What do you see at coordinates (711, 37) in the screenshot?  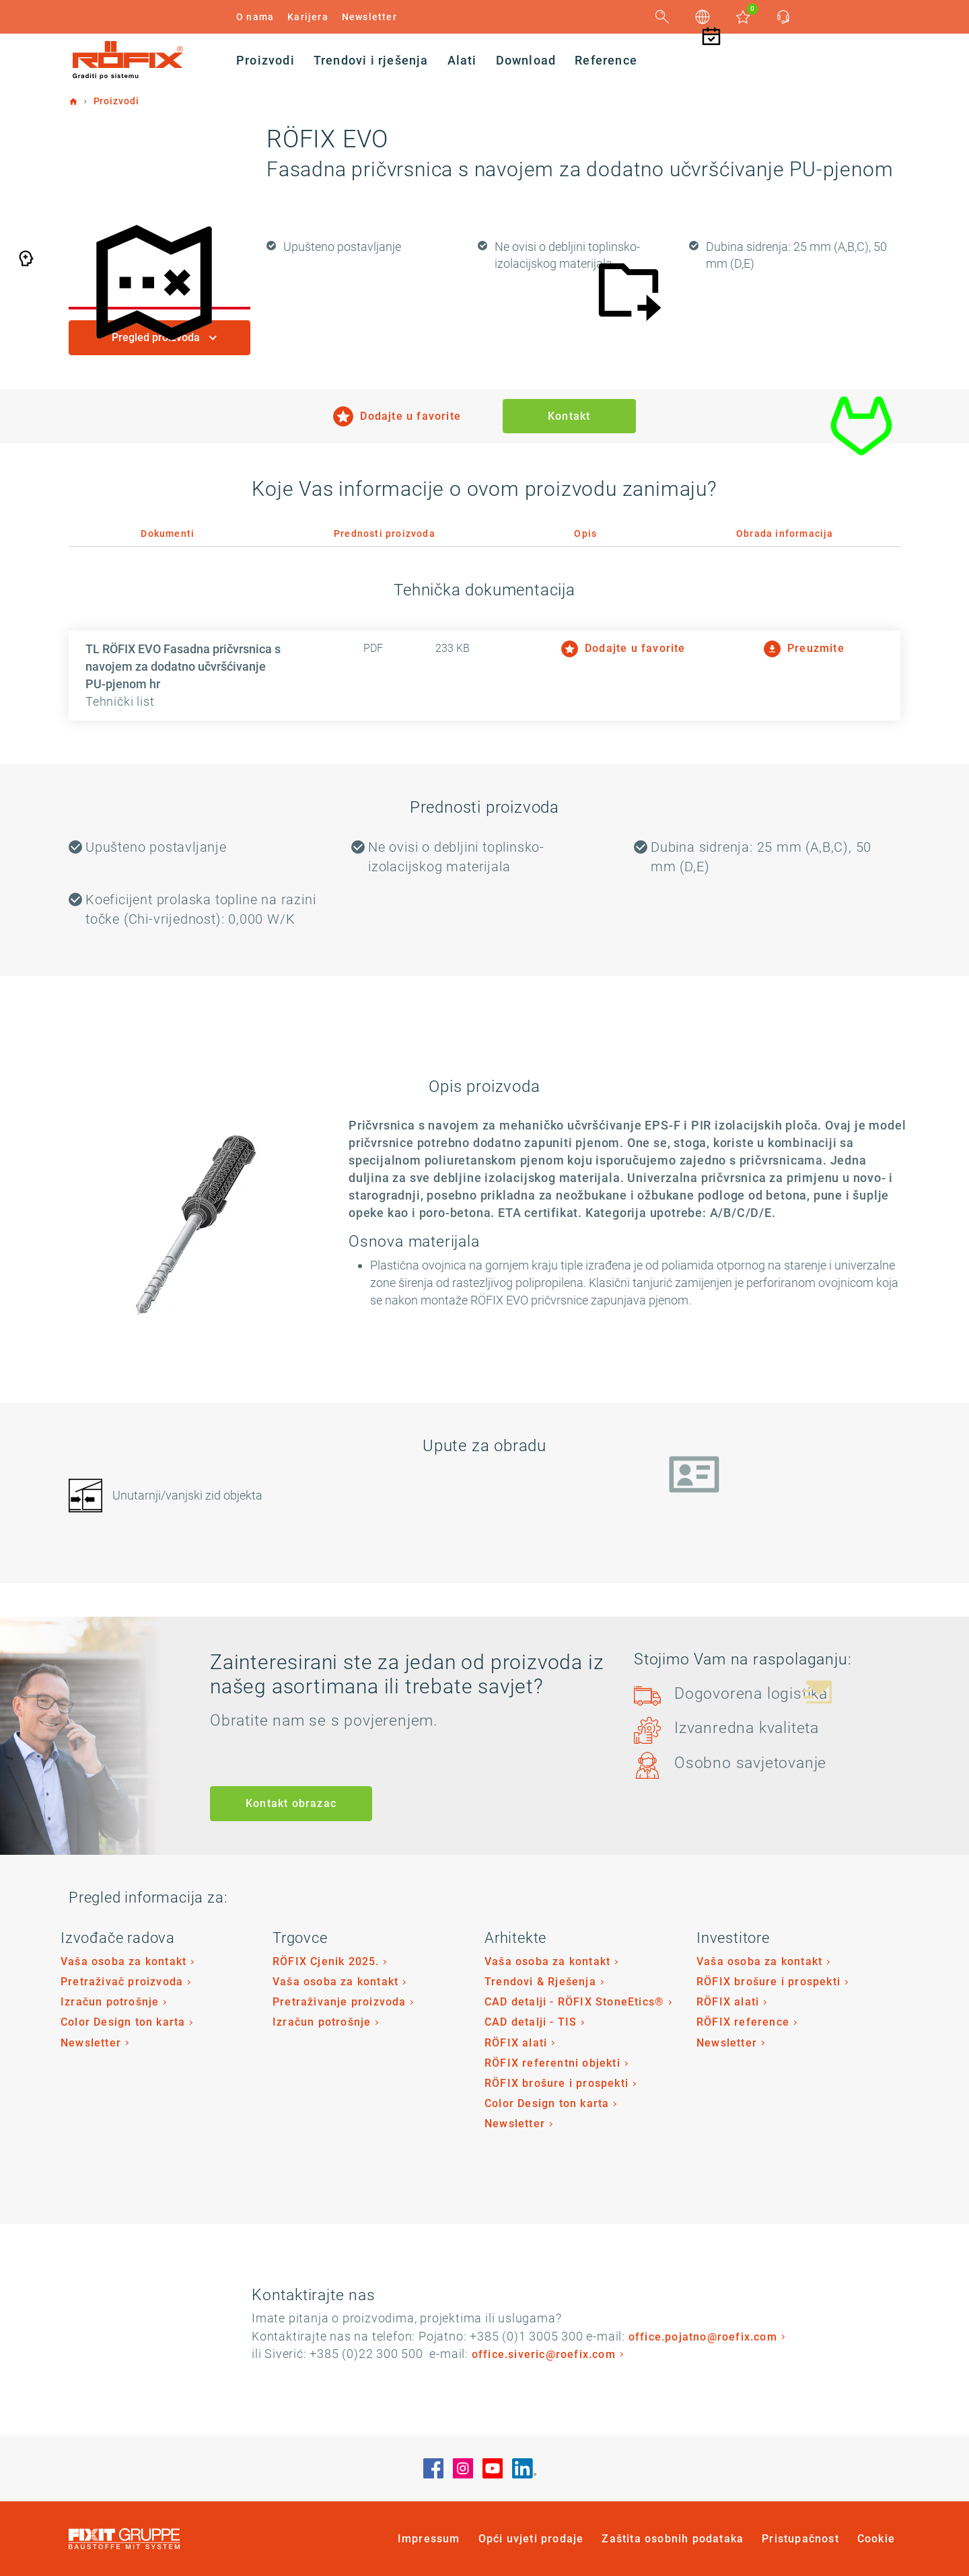 I see `confirm a scheduled event or appointment` at bounding box center [711, 37].